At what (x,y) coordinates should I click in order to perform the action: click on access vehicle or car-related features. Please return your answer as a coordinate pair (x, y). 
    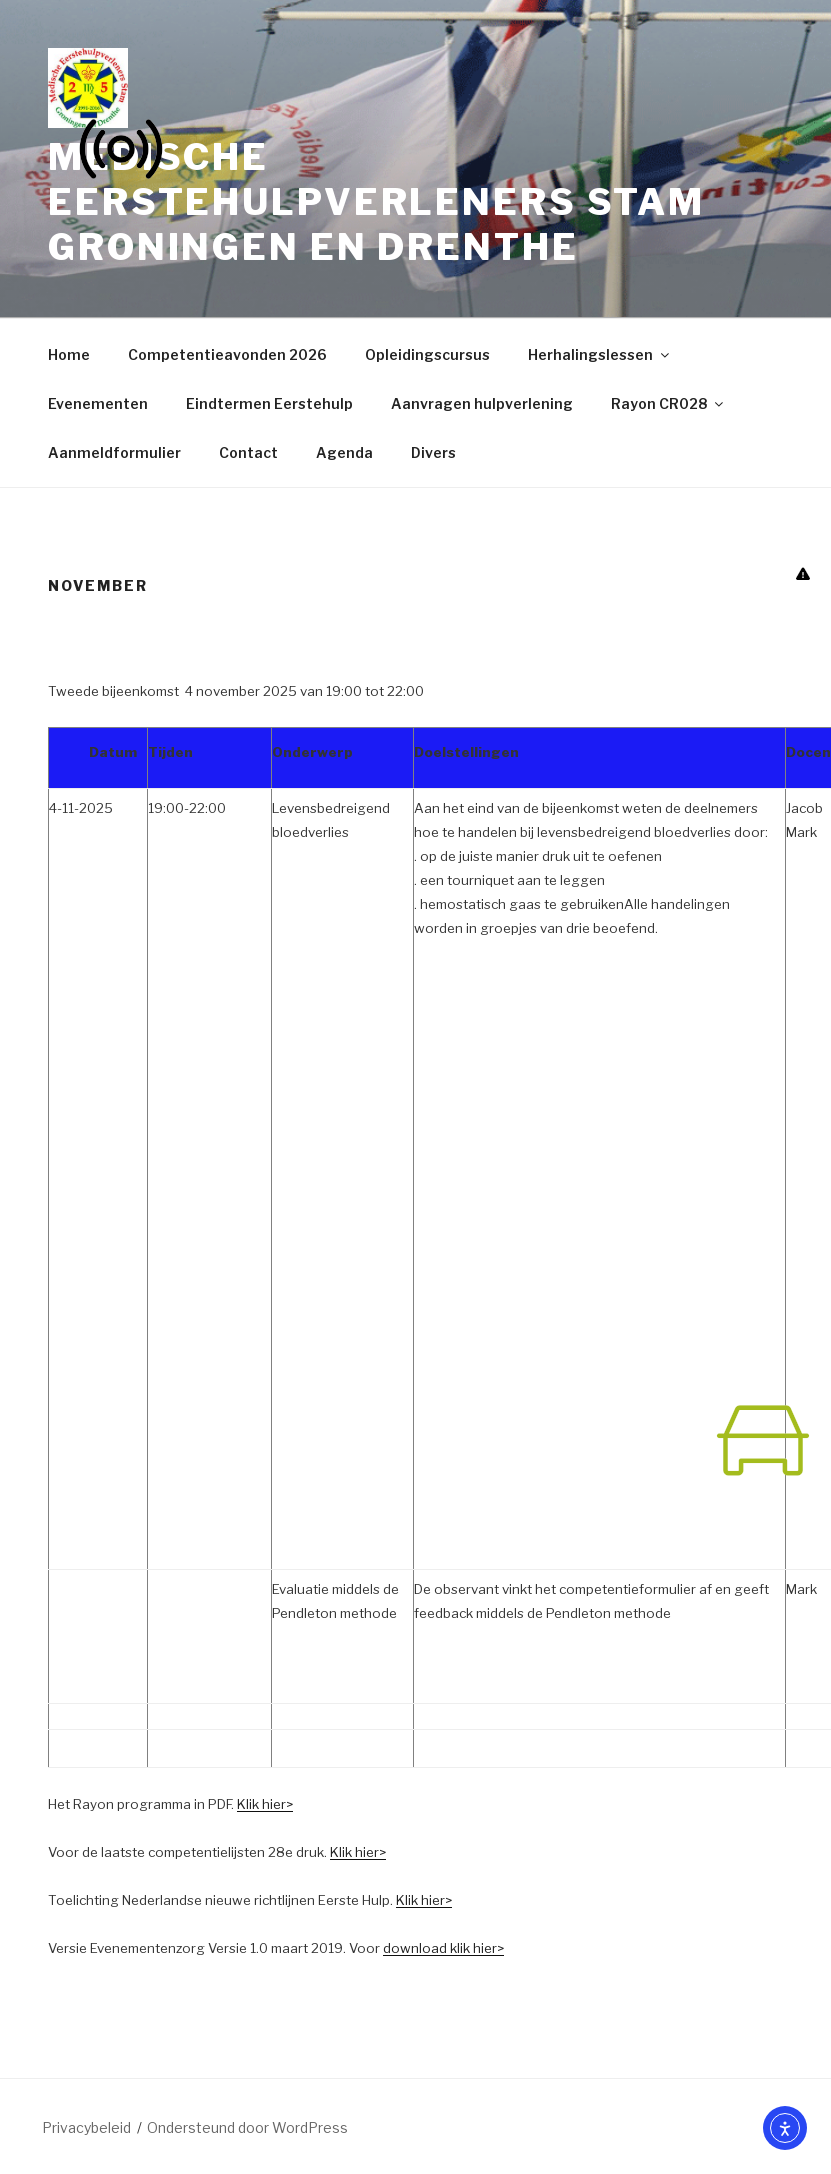
    Looking at the image, I should click on (763, 1442).